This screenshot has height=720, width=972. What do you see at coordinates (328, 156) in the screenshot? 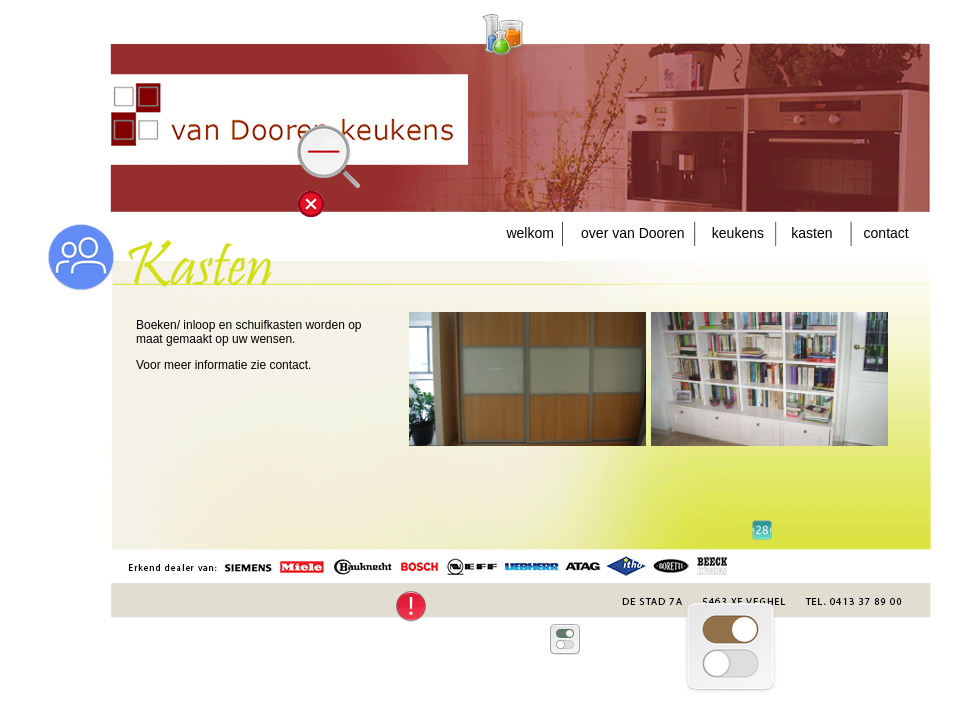
I see `zoom out to see more content` at bounding box center [328, 156].